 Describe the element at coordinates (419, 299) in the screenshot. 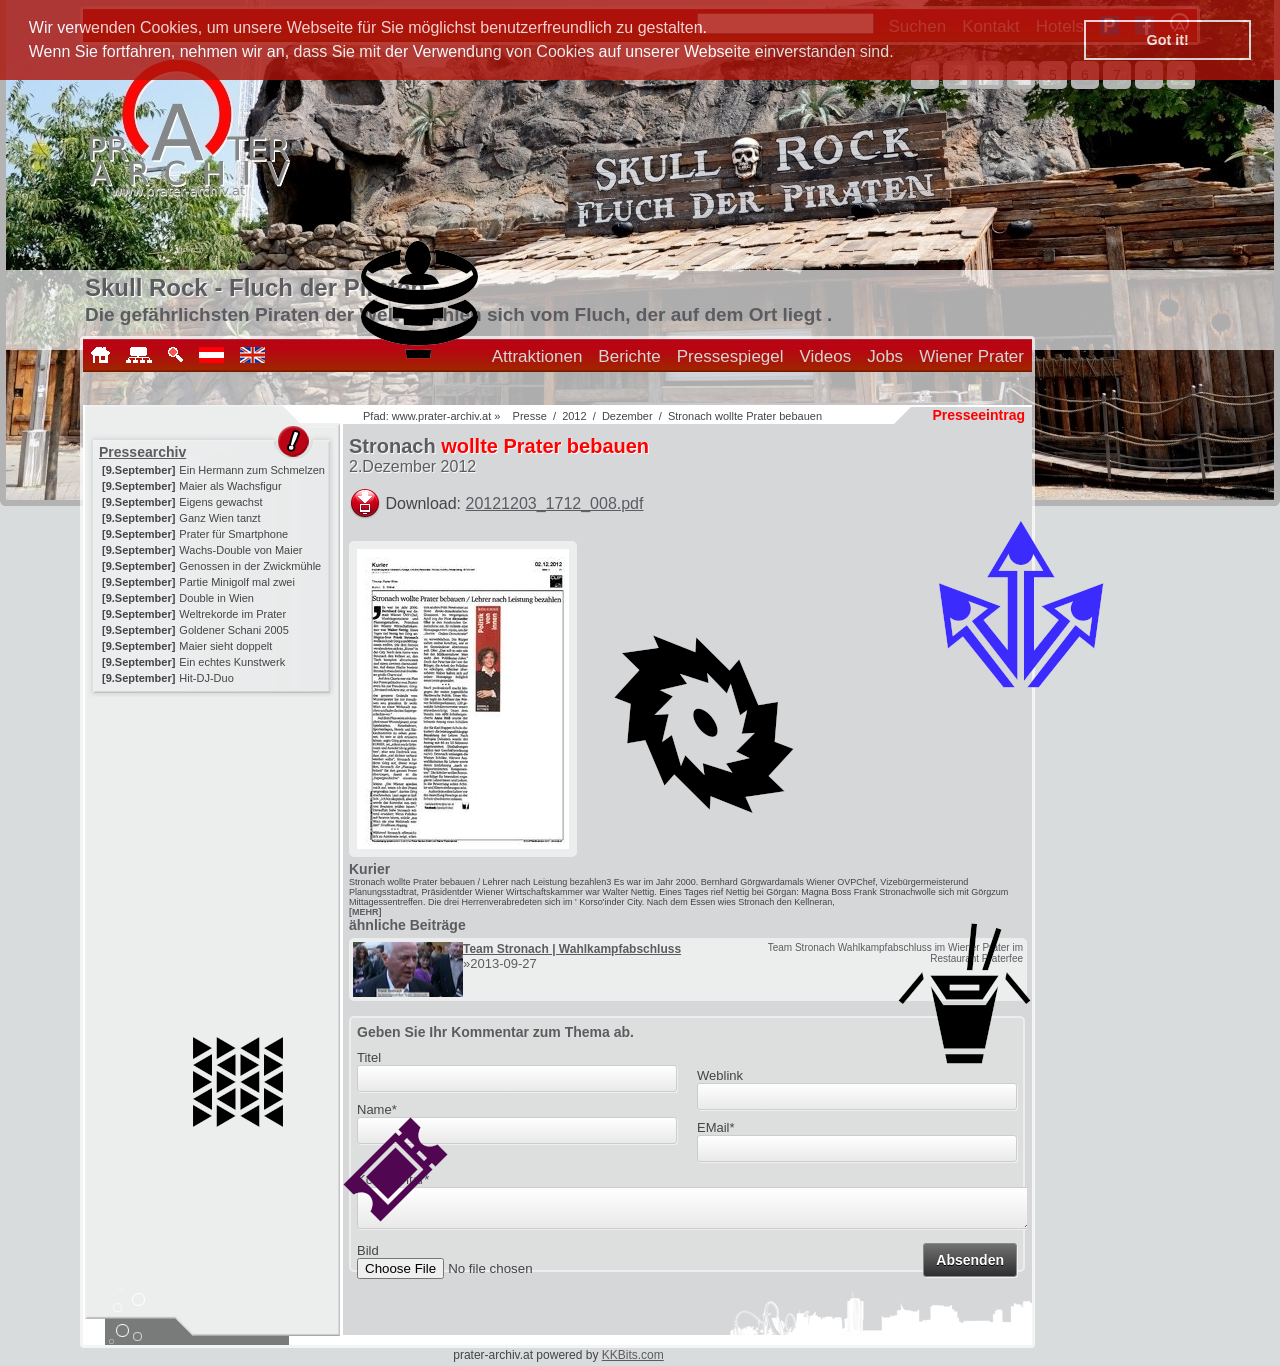

I see `activate teleportation portal` at that location.